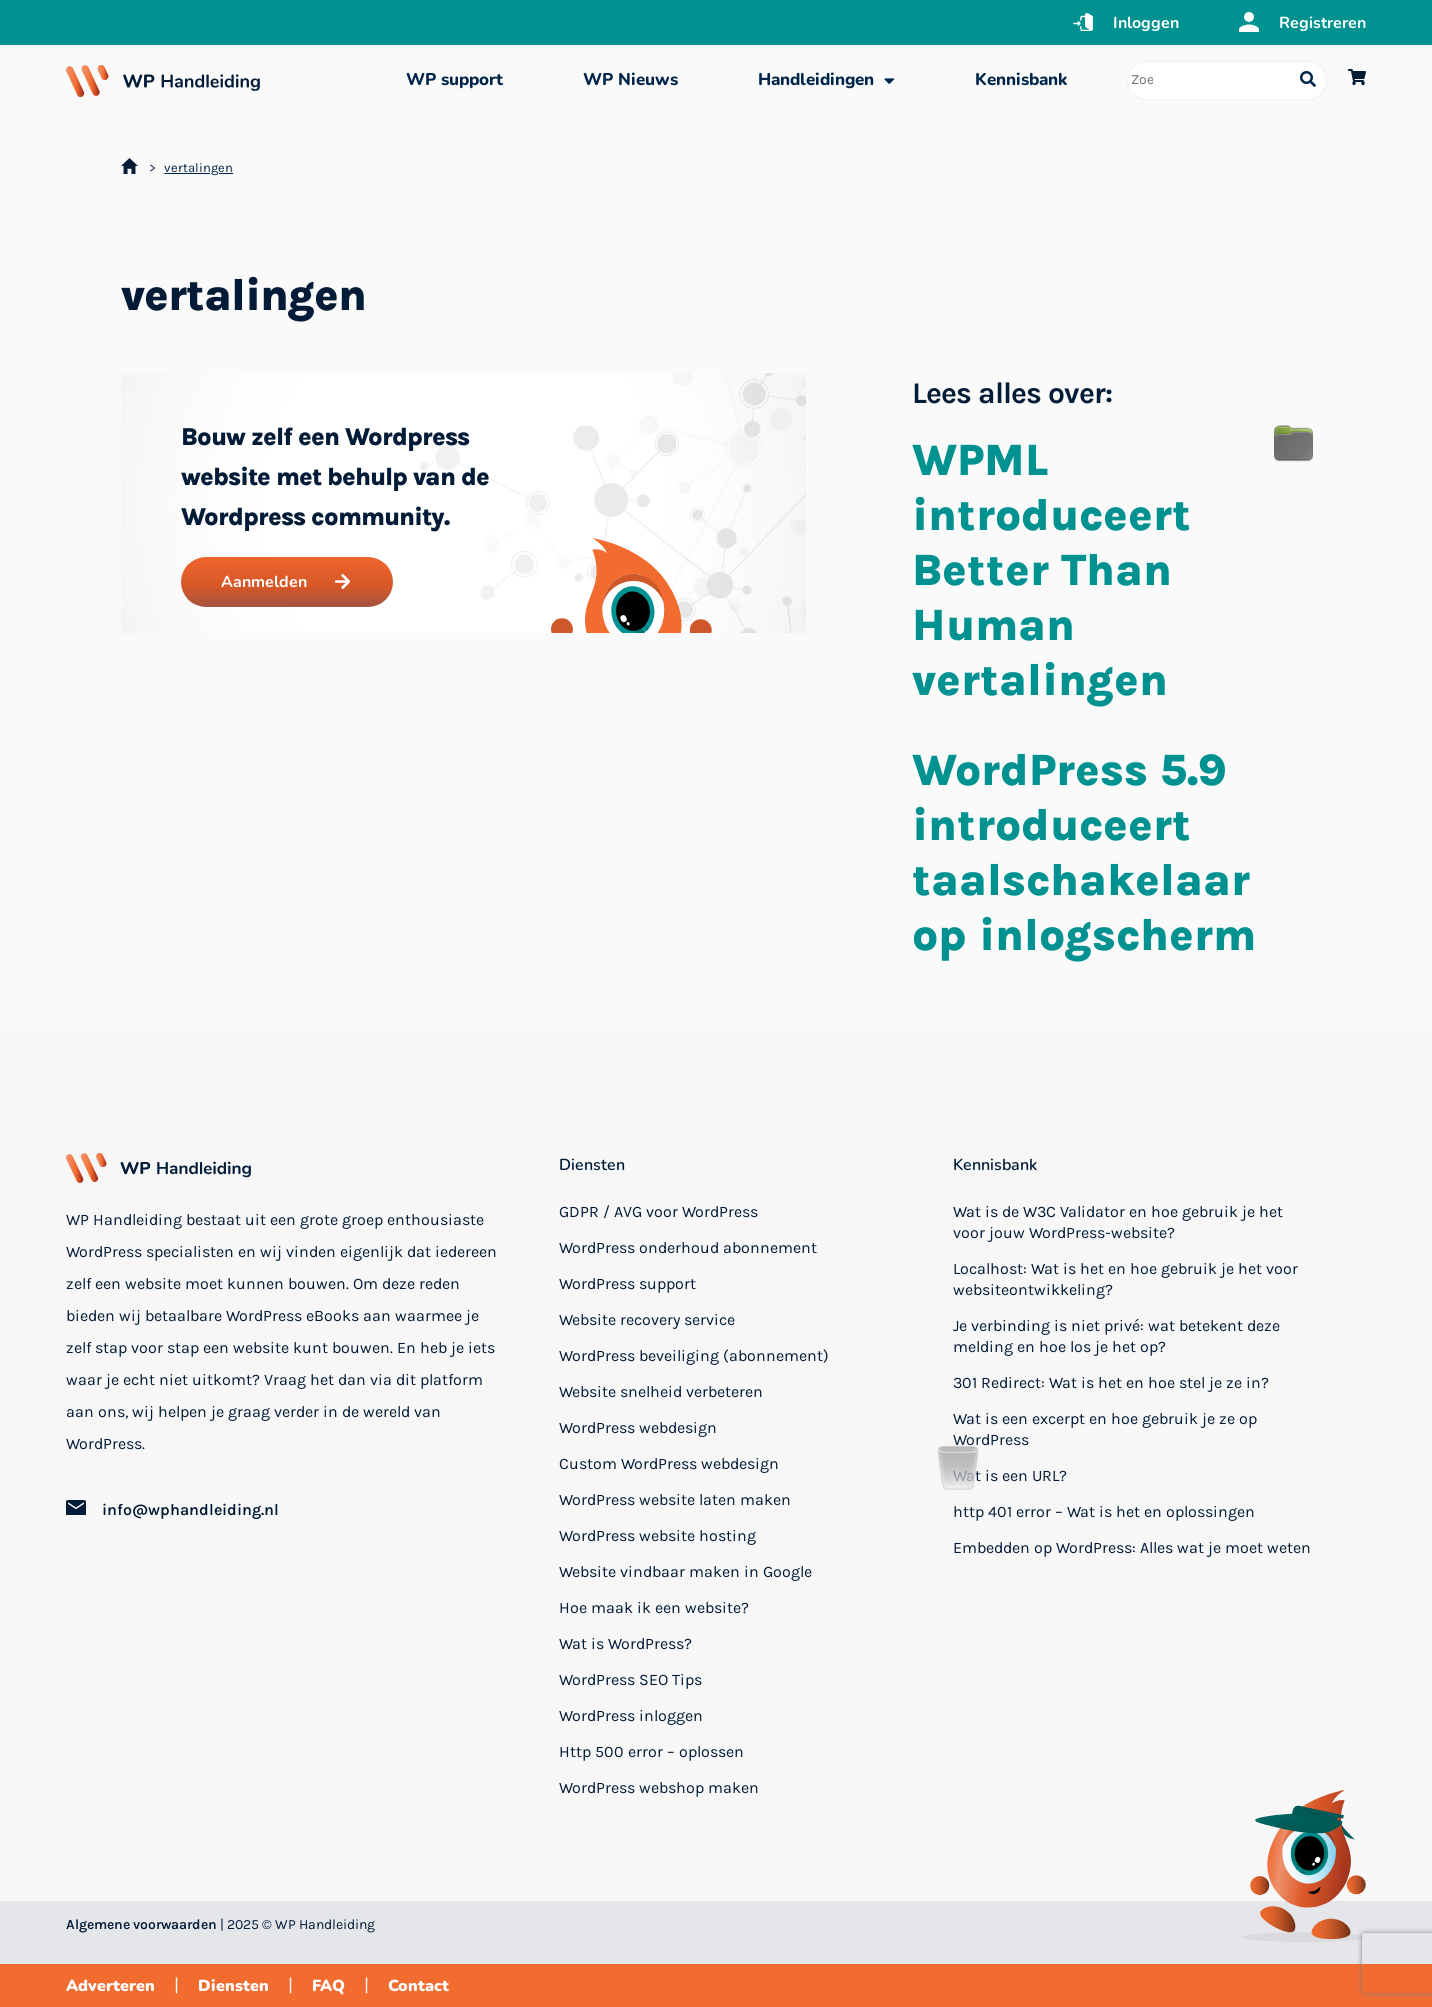 Image resolution: width=1432 pixels, height=2007 pixels. What do you see at coordinates (1293, 442) in the screenshot?
I see `open file folder` at bounding box center [1293, 442].